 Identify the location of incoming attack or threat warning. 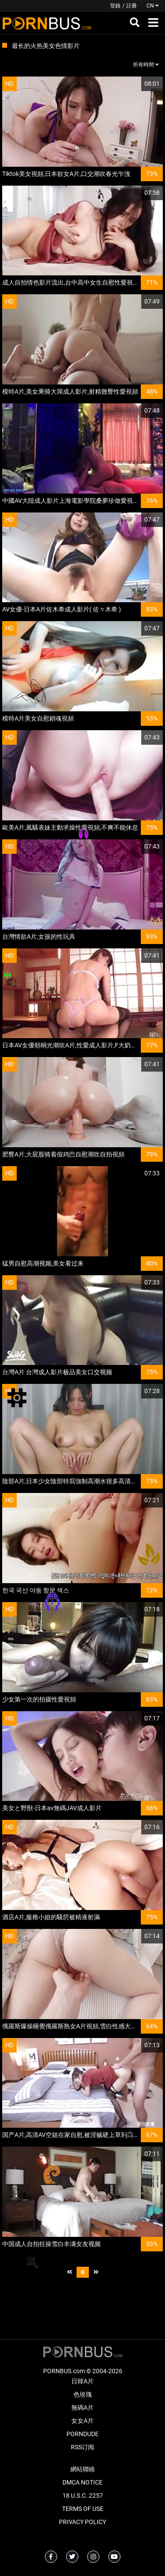
(33, 2262).